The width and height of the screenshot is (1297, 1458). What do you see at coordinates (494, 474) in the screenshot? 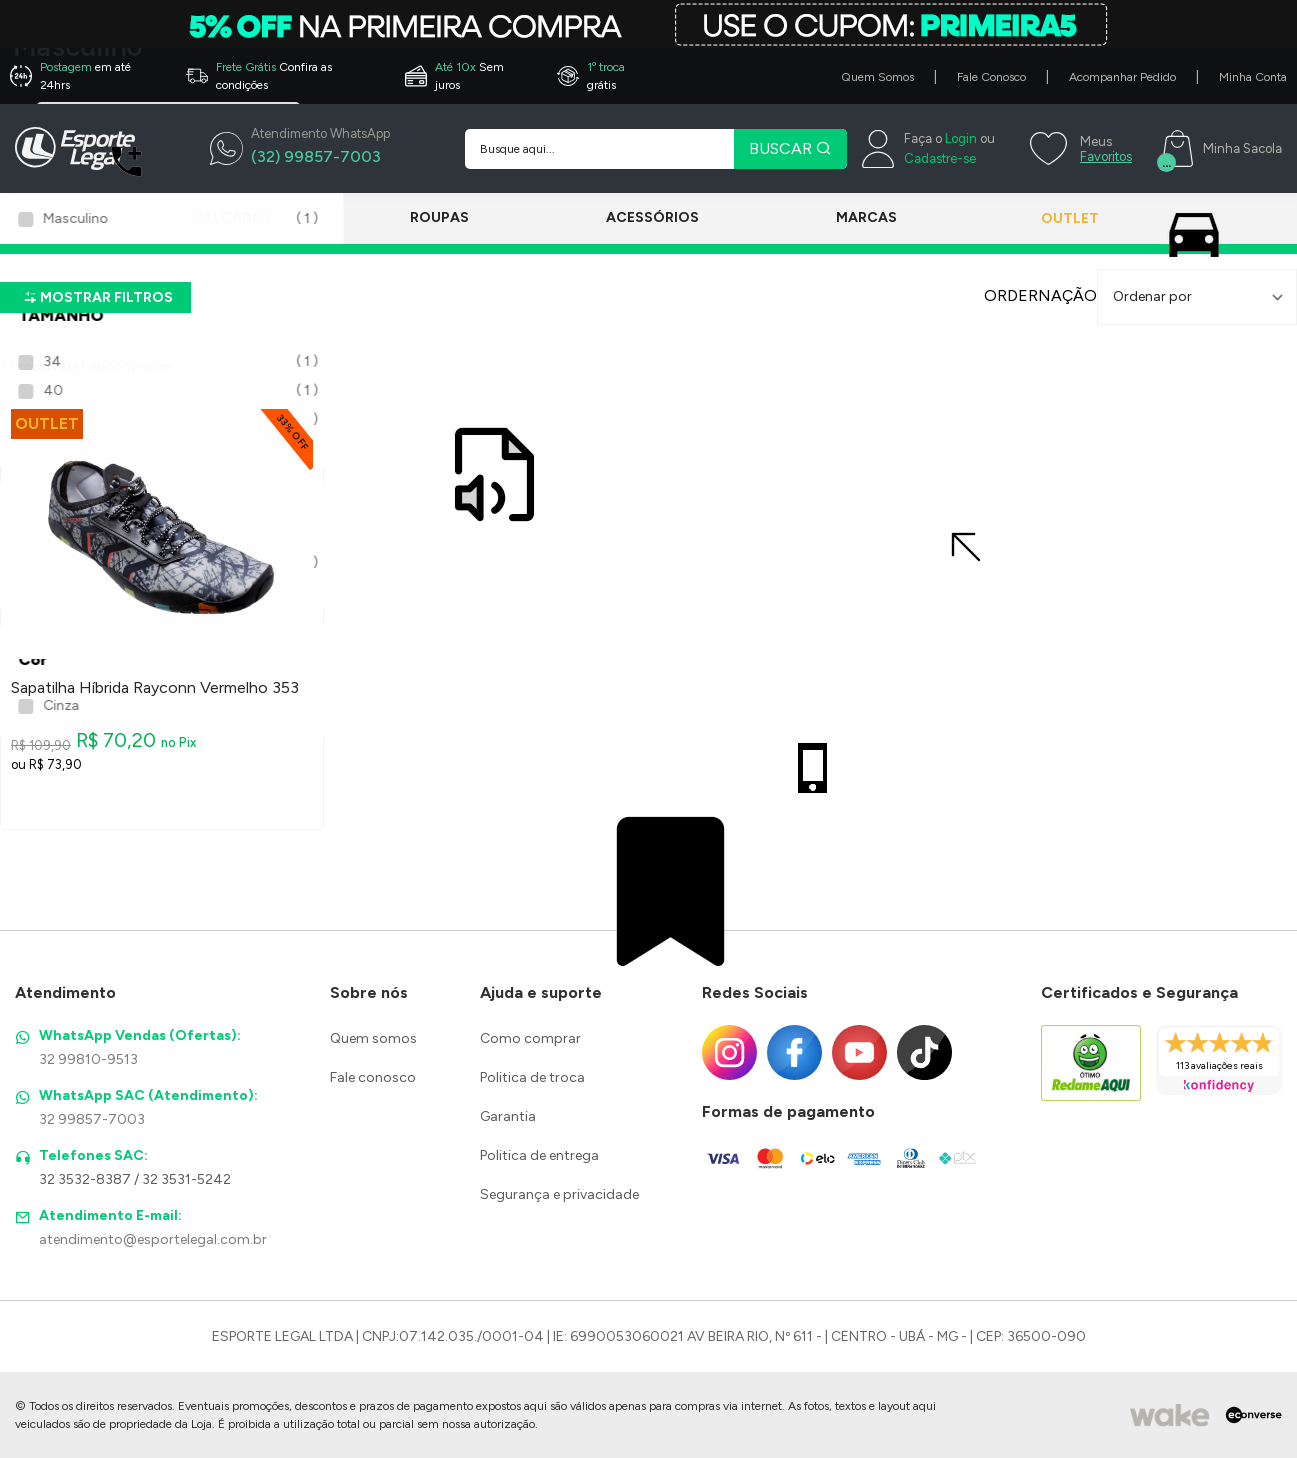
I see `open an audio file` at bounding box center [494, 474].